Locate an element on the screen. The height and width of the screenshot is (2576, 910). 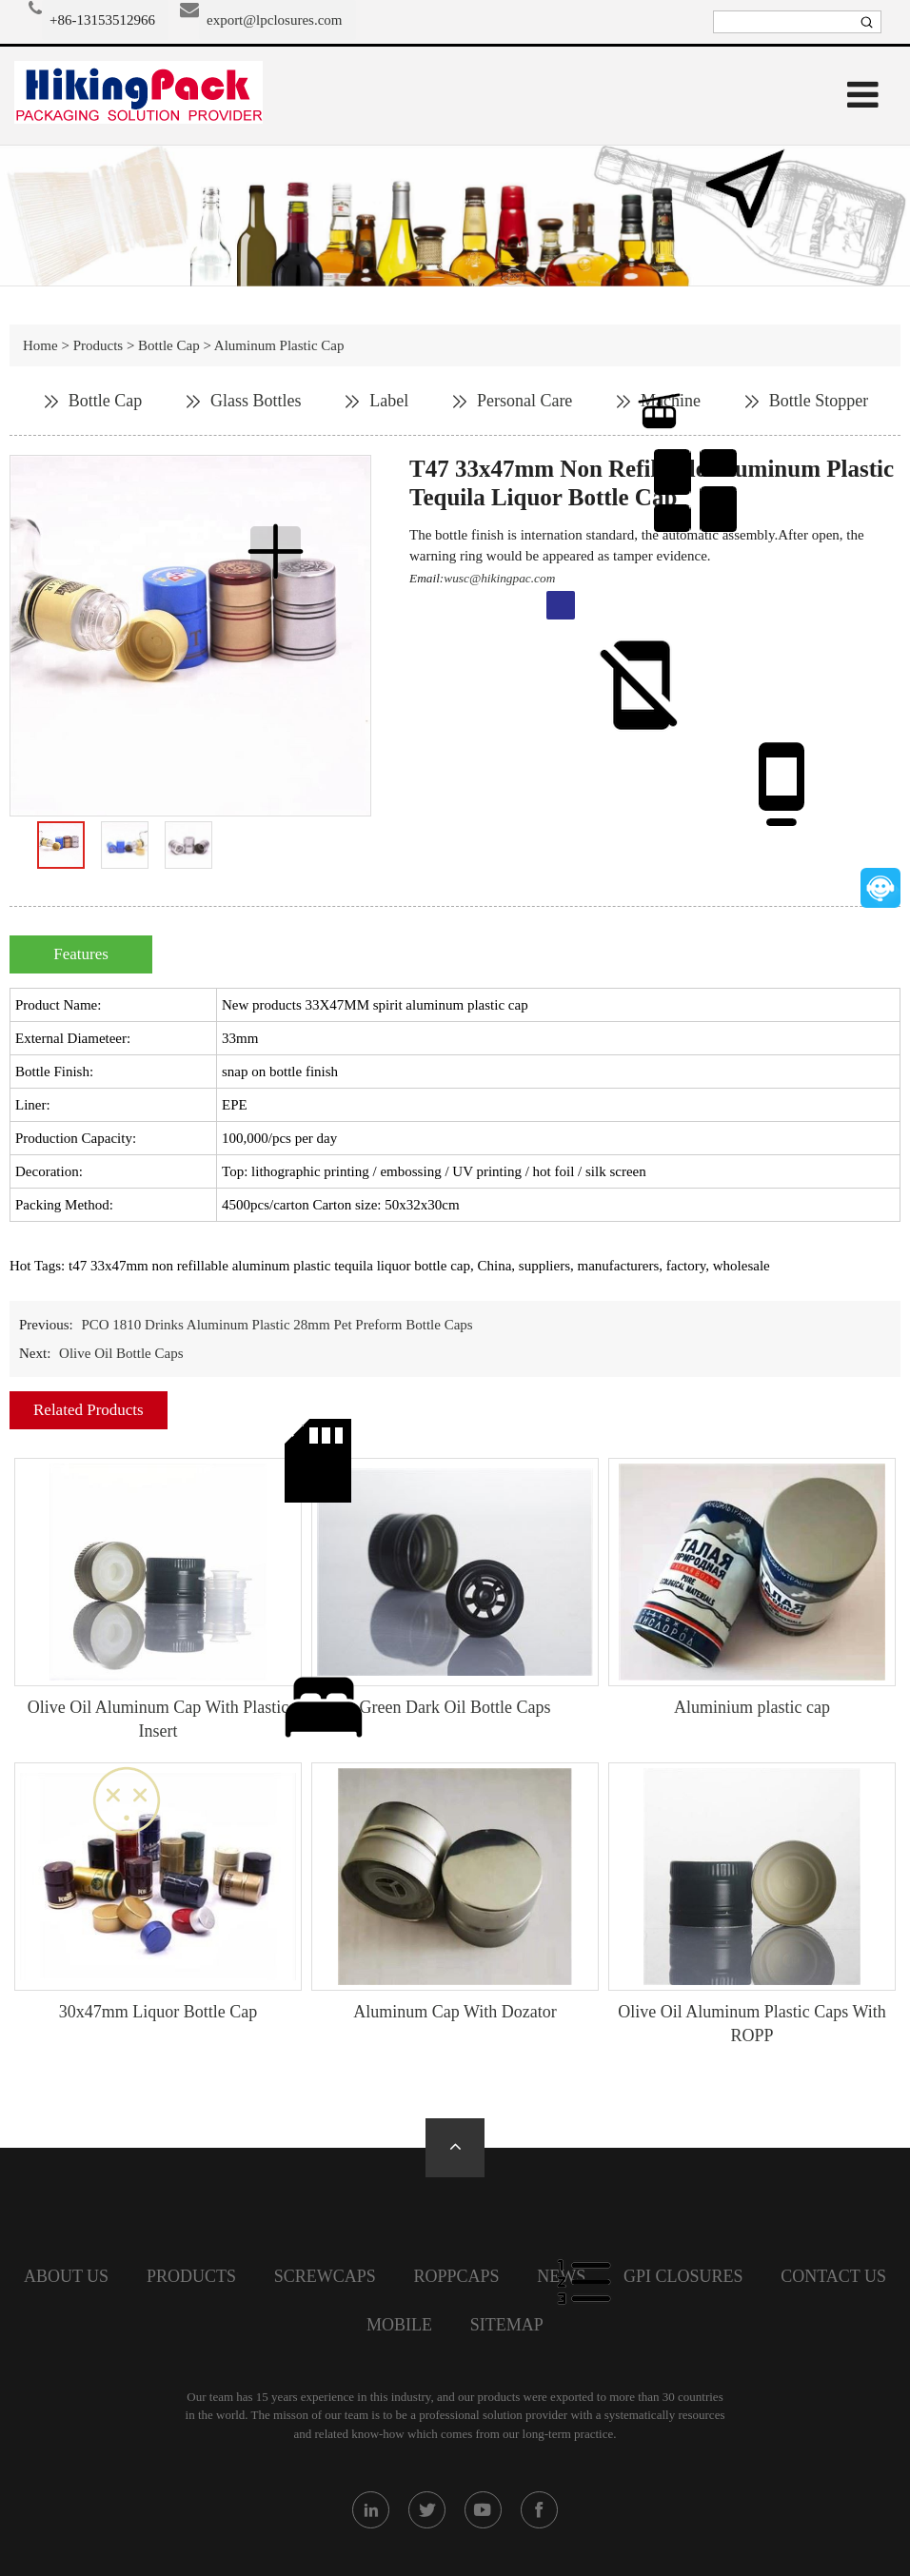
access the dashboard overview is located at coordinates (695, 490).